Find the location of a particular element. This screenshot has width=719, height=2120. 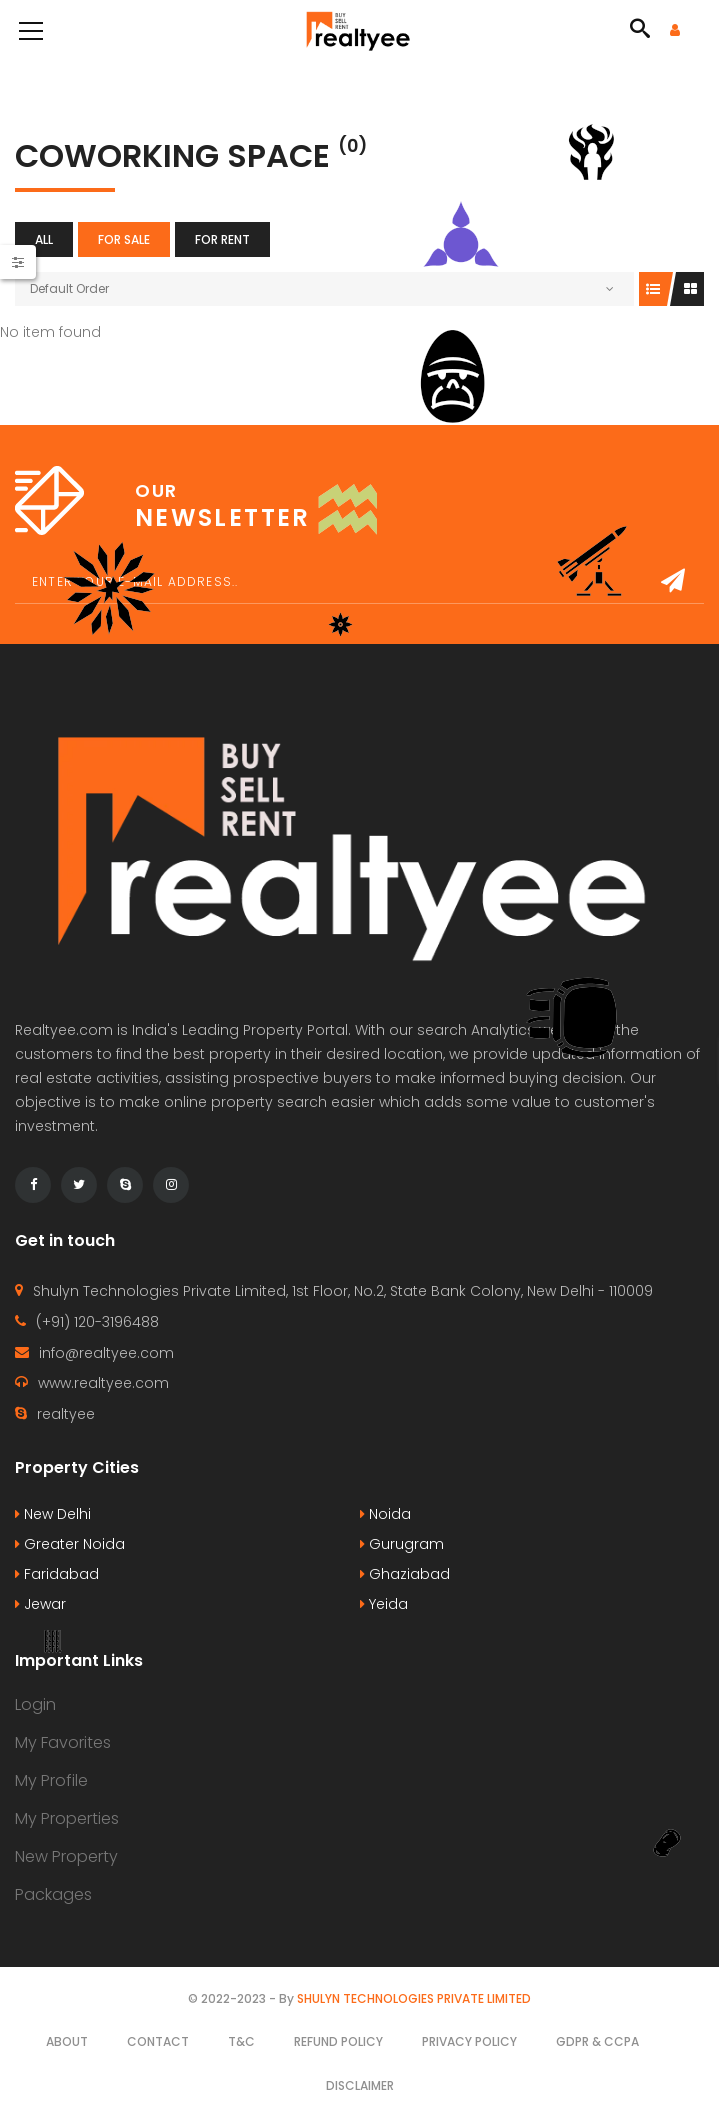

select knee pad equipment for your character is located at coordinates (571, 1017).